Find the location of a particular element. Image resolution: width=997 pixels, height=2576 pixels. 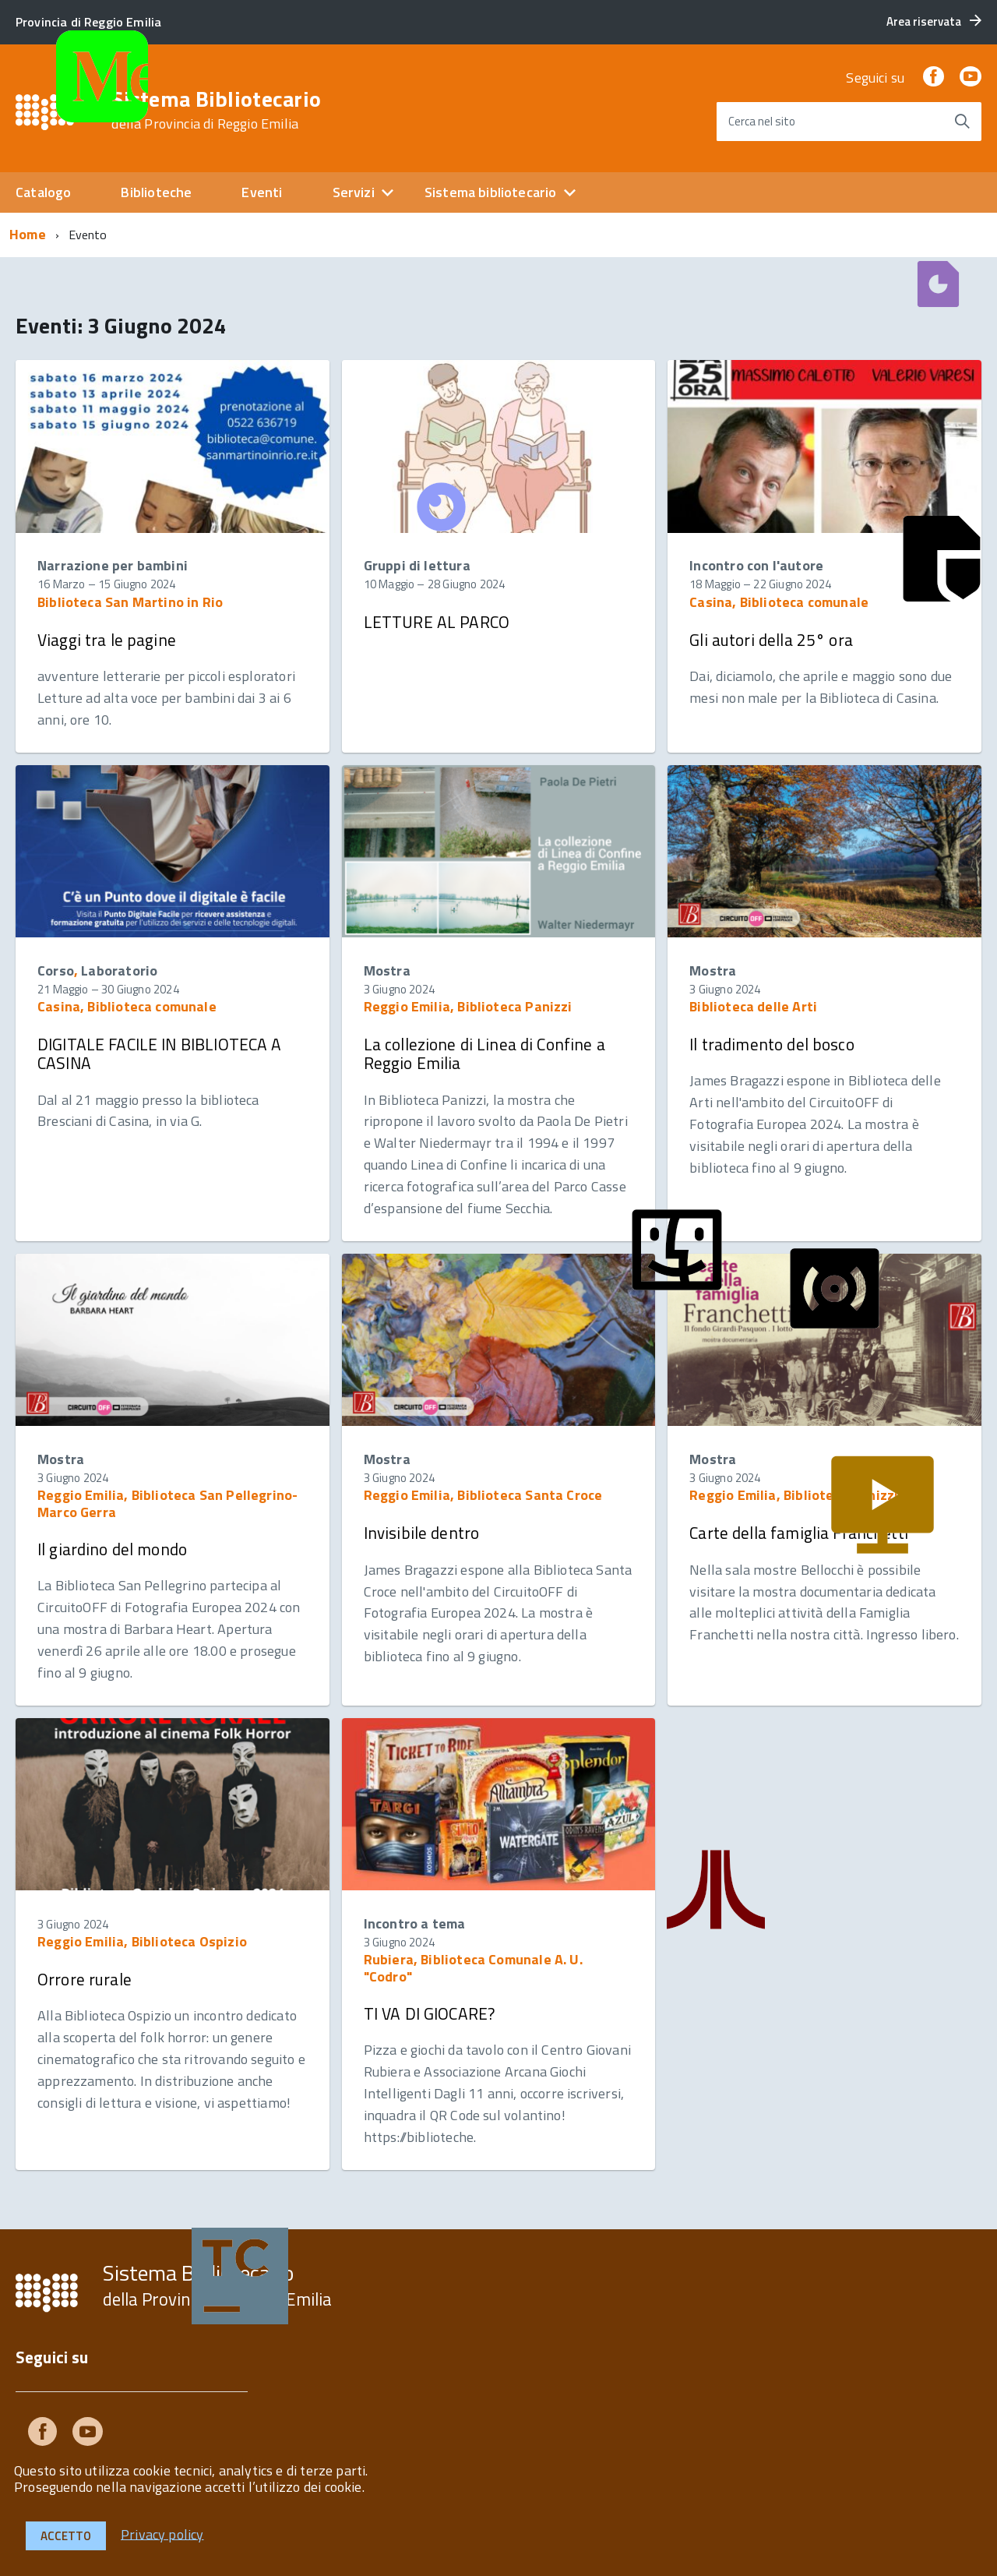

open the Medium app is located at coordinates (102, 76).